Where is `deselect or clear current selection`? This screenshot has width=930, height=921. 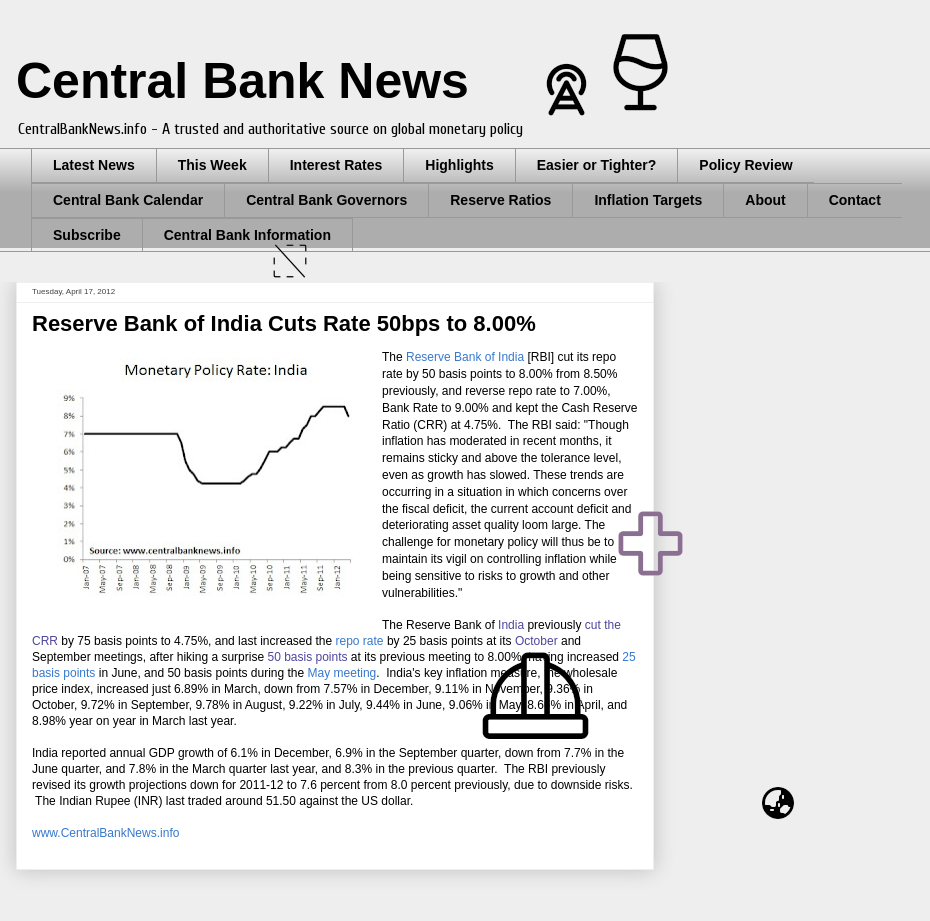
deselect or clear current selection is located at coordinates (290, 261).